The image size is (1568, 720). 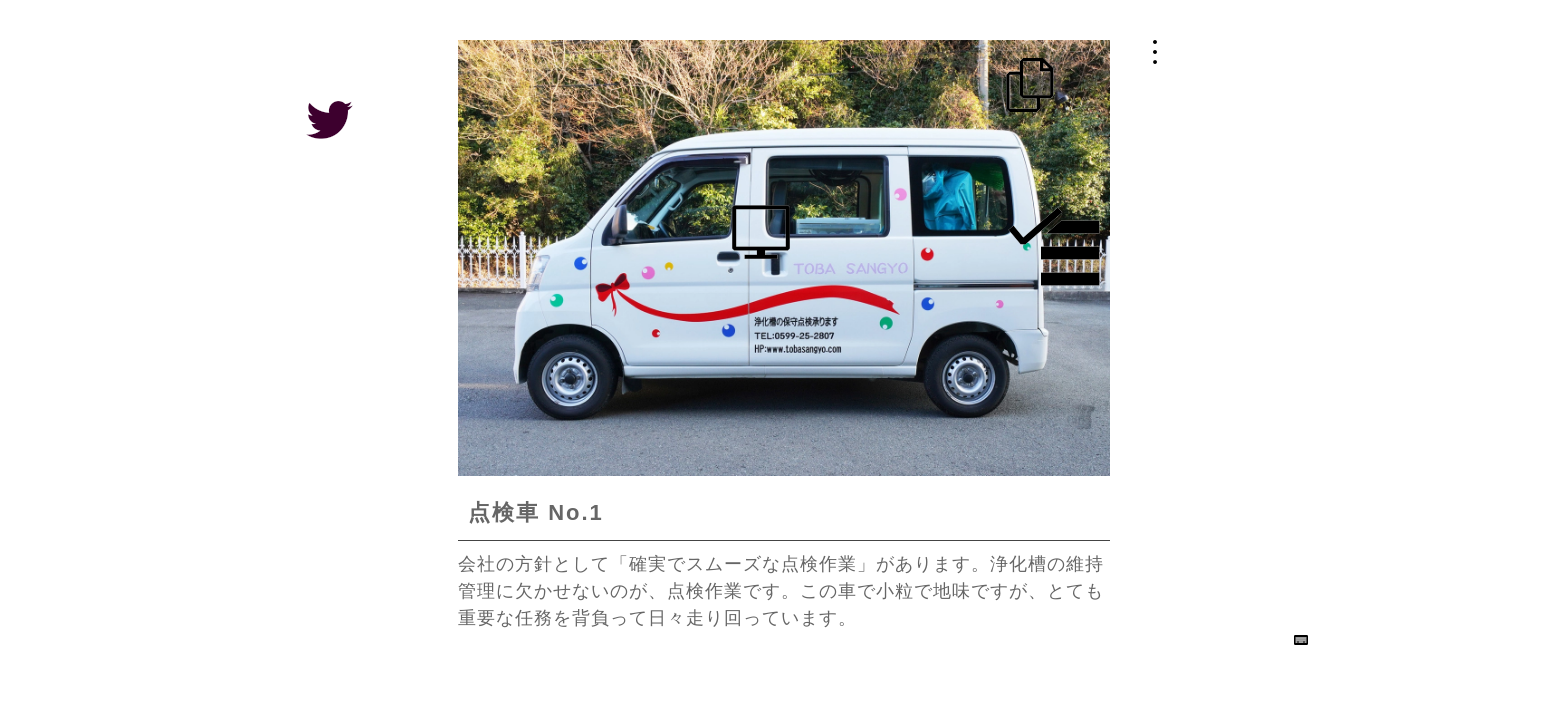 I want to click on share to Twitter, so click(x=329, y=119).